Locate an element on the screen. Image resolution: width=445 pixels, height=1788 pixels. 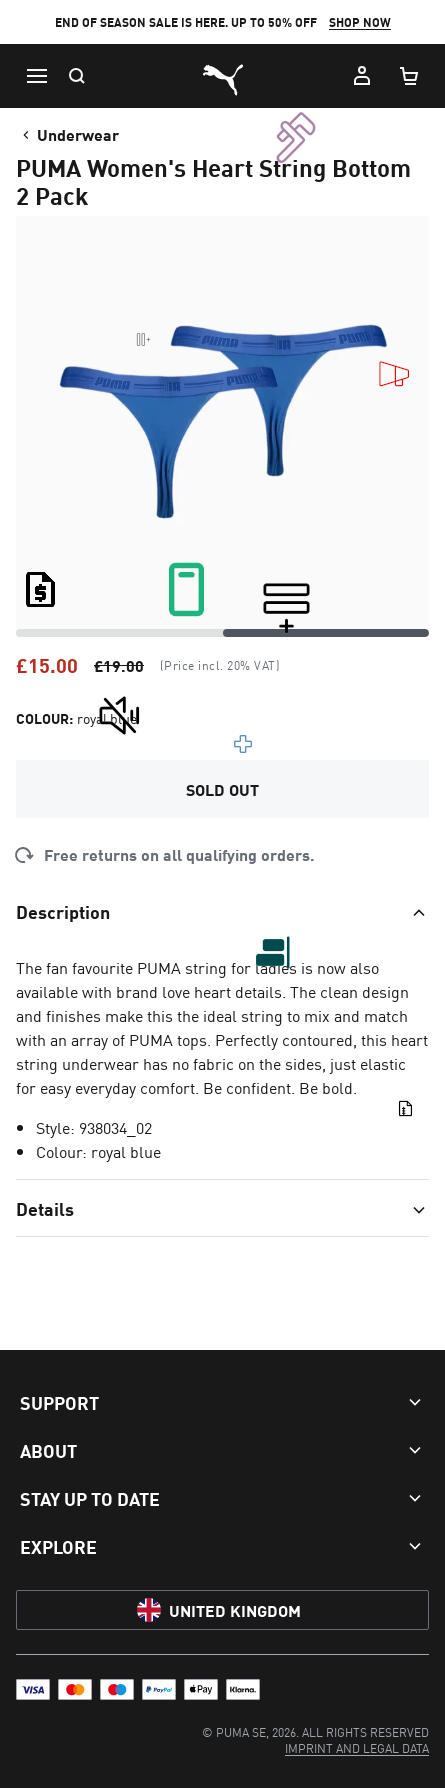
mobile device speaker settings is located at coordinates (186, 589).